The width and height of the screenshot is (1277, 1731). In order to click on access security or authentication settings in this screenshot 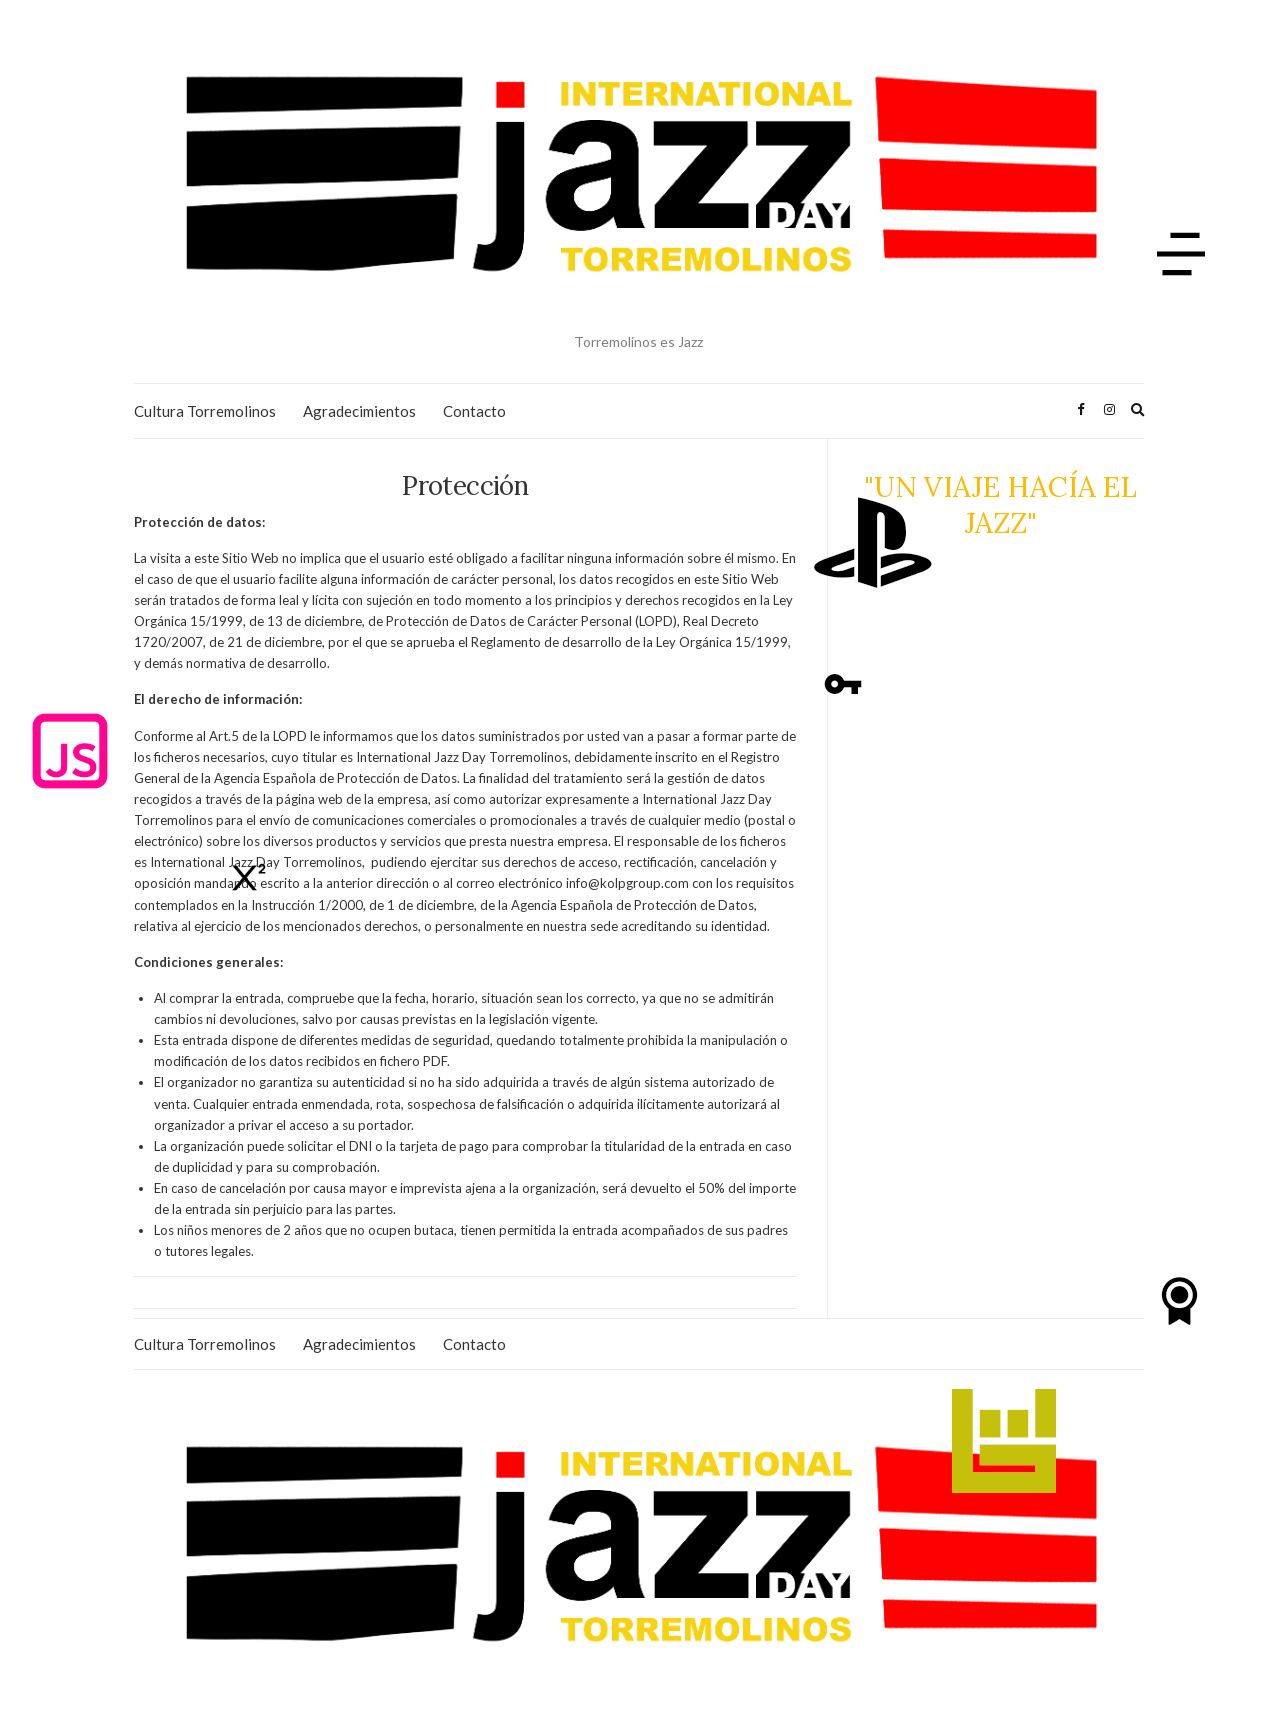, I will do `click(843, 684)`.